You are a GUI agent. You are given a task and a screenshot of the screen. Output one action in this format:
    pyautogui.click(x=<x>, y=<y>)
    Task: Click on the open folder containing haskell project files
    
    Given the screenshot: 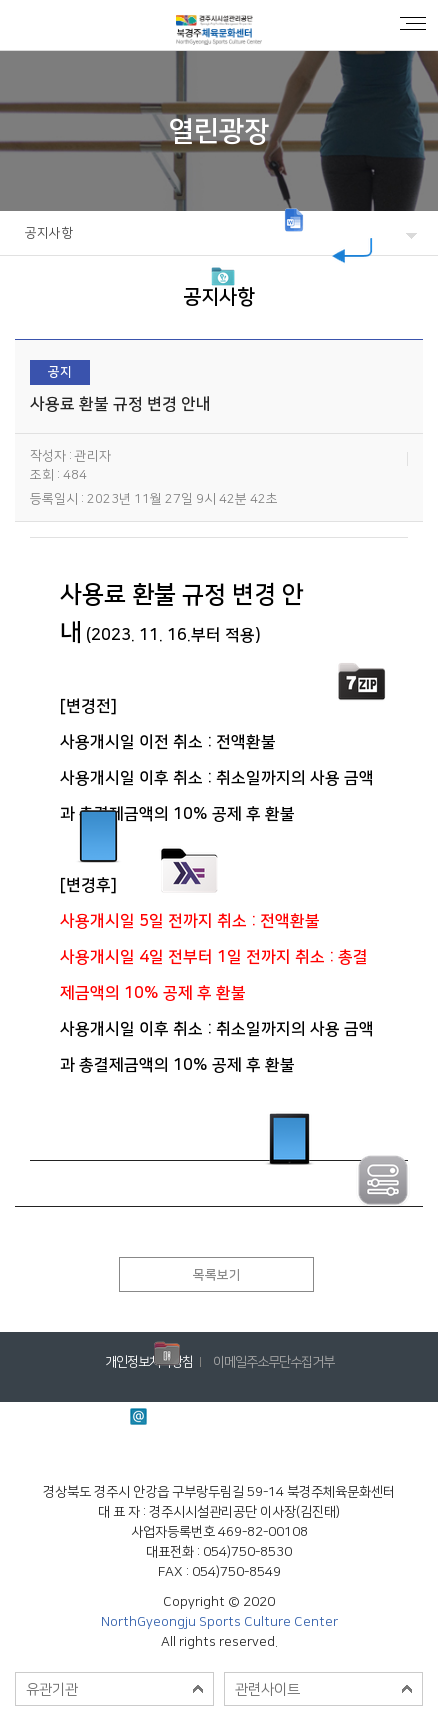 What is the action you would take?
    pyautogui.click(x=189, y=872)
    